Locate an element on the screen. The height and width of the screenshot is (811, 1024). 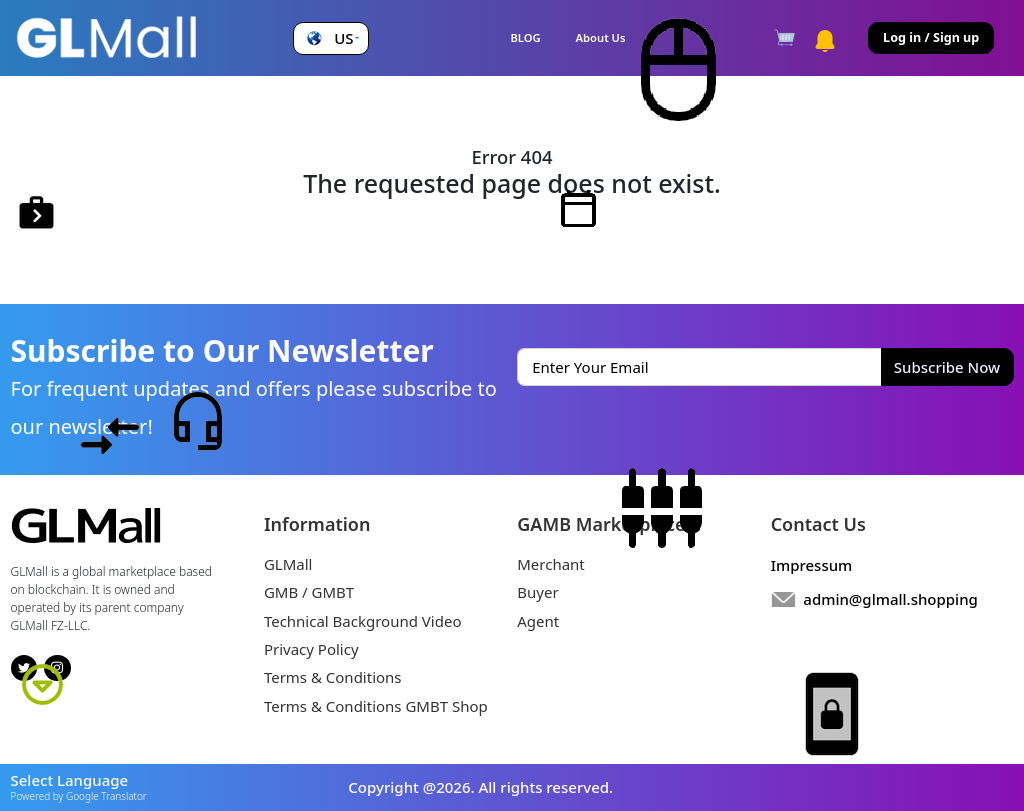
configure audio/video input settings is located at coordinates (662, 508).